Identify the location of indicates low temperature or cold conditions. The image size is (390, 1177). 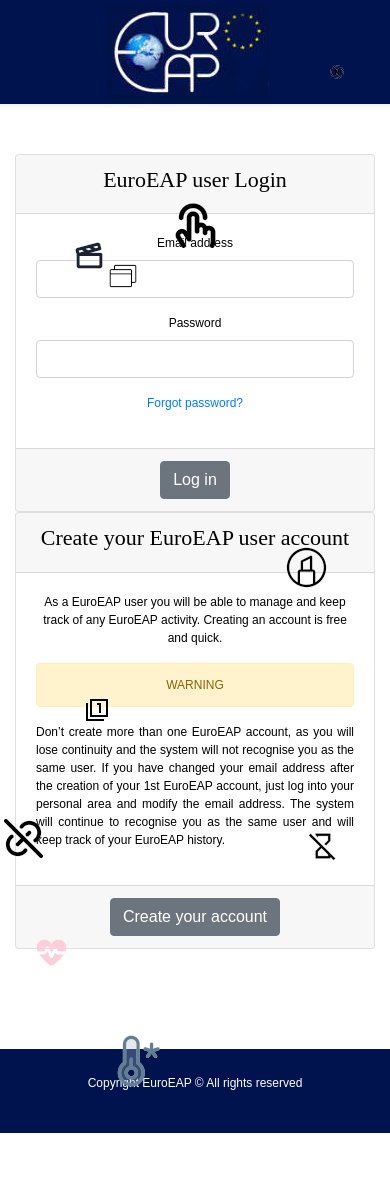
(133, 1061).